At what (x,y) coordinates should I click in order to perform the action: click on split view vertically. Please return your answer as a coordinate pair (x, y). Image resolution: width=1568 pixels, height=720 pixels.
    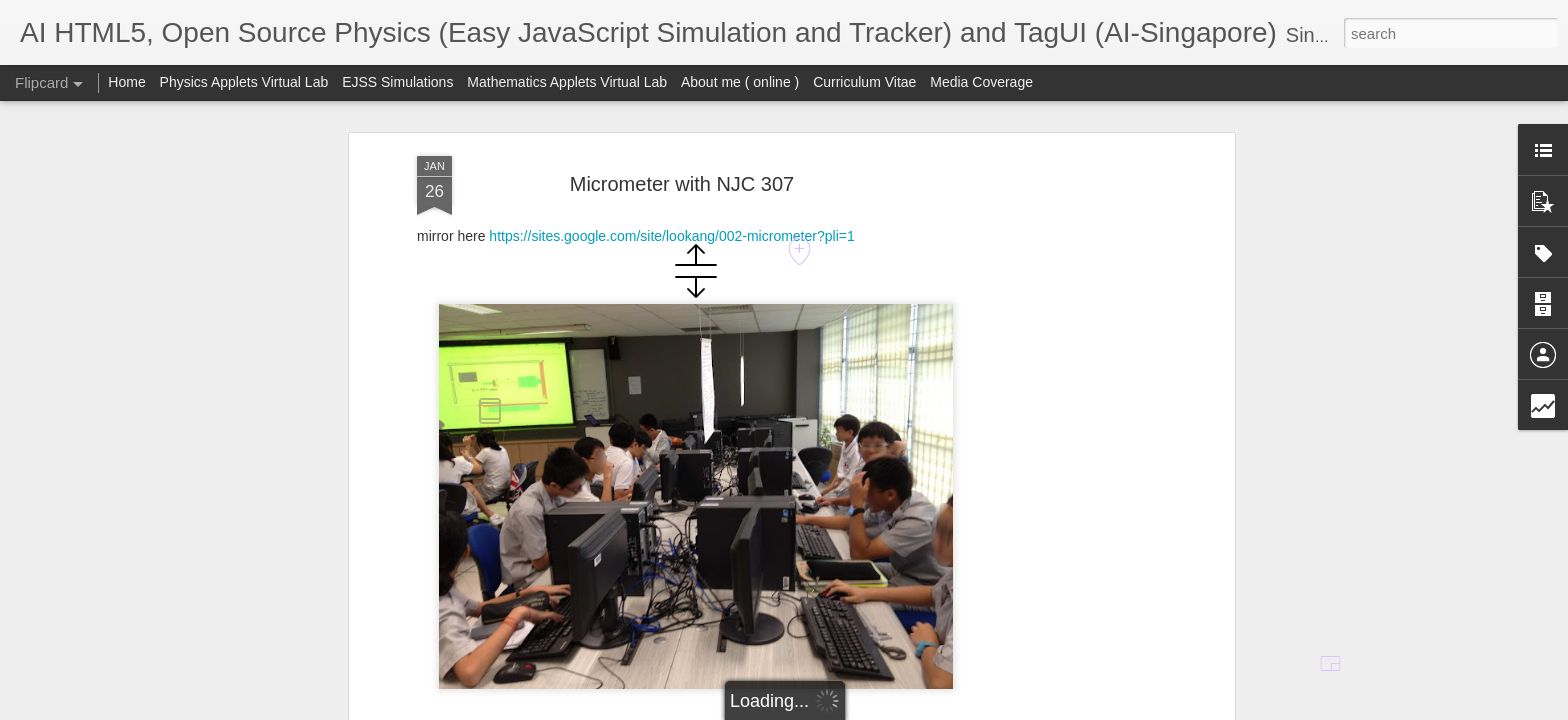
    Looking at the image, I should click on (696, 271).